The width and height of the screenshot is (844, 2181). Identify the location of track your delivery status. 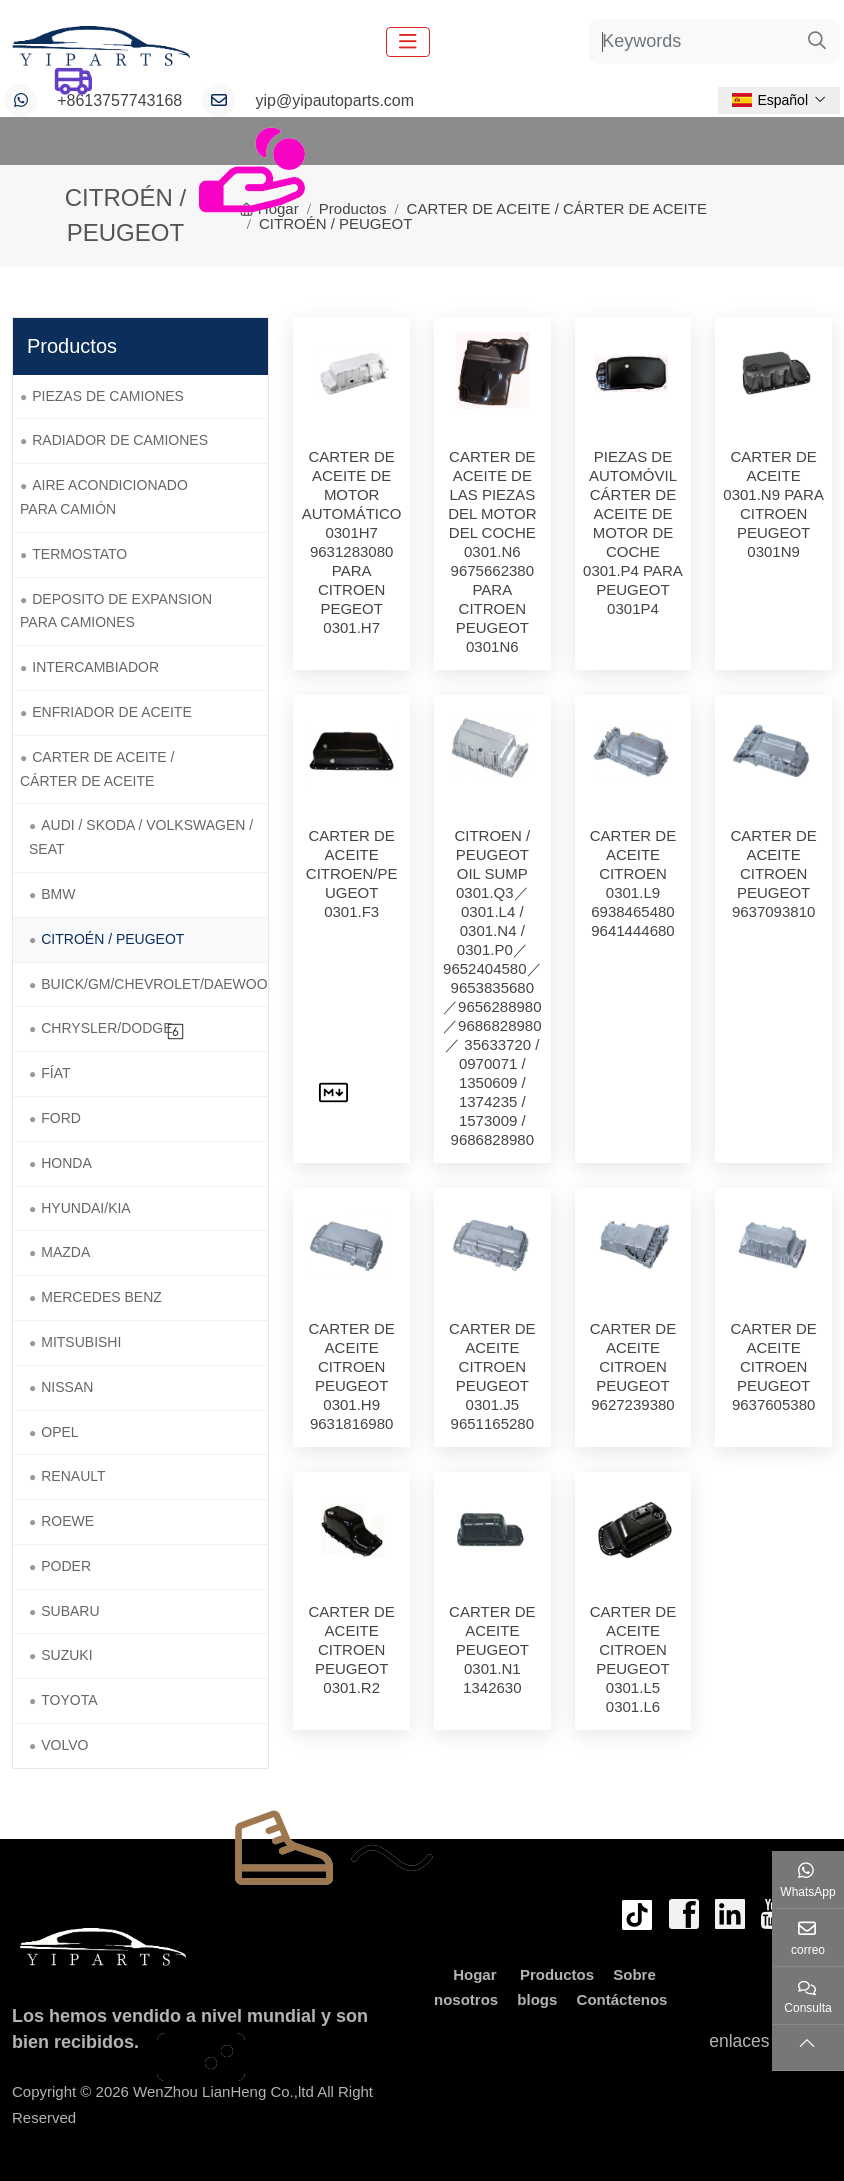
(72, 79).